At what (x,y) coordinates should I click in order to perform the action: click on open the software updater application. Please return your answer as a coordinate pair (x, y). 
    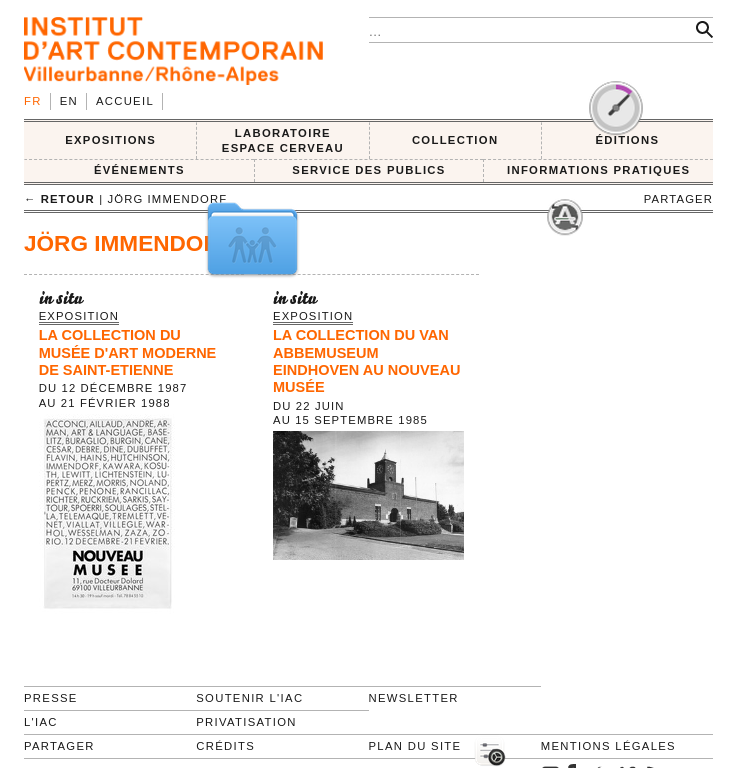
    Looking at the image, I should click on (565, 217).